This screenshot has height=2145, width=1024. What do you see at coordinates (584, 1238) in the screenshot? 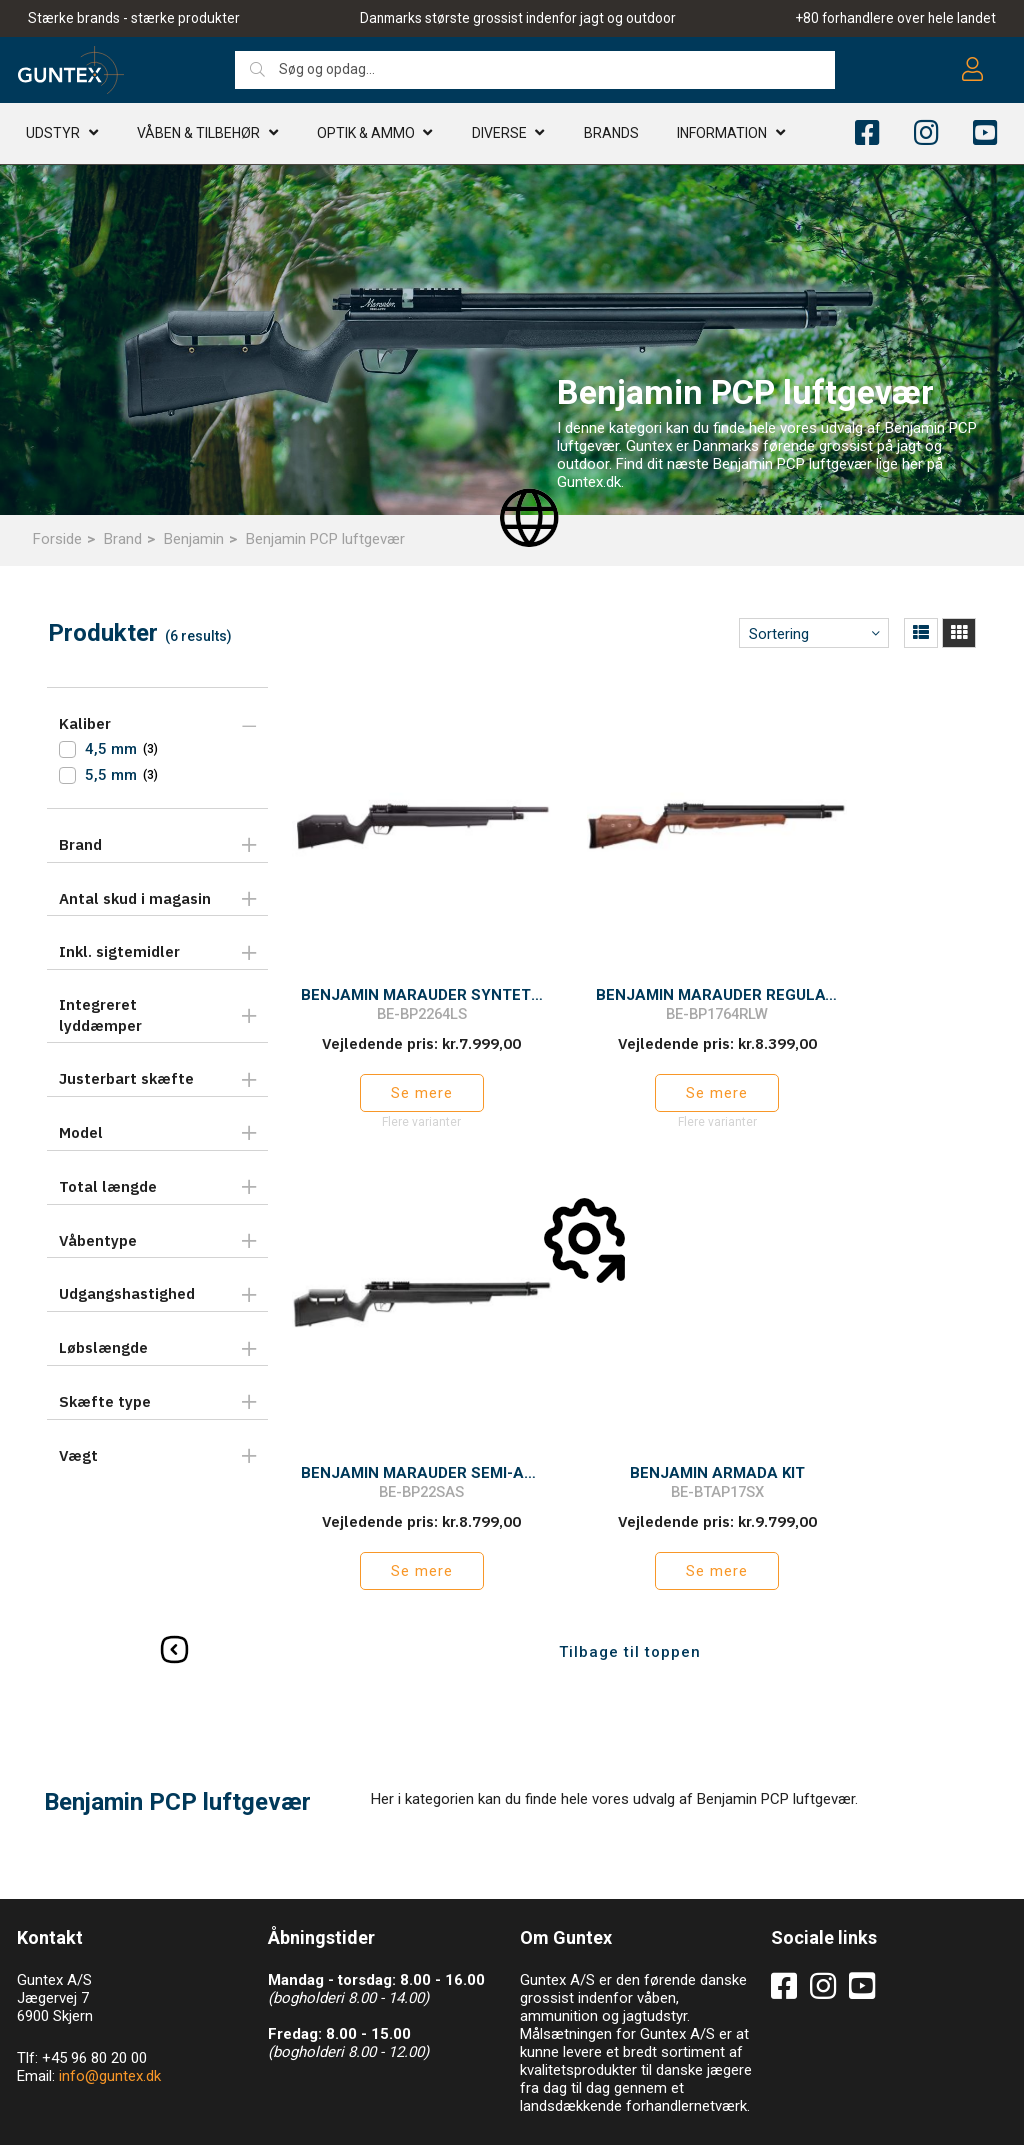
I see `share app or system settings` at bounding box center [584, 1238].